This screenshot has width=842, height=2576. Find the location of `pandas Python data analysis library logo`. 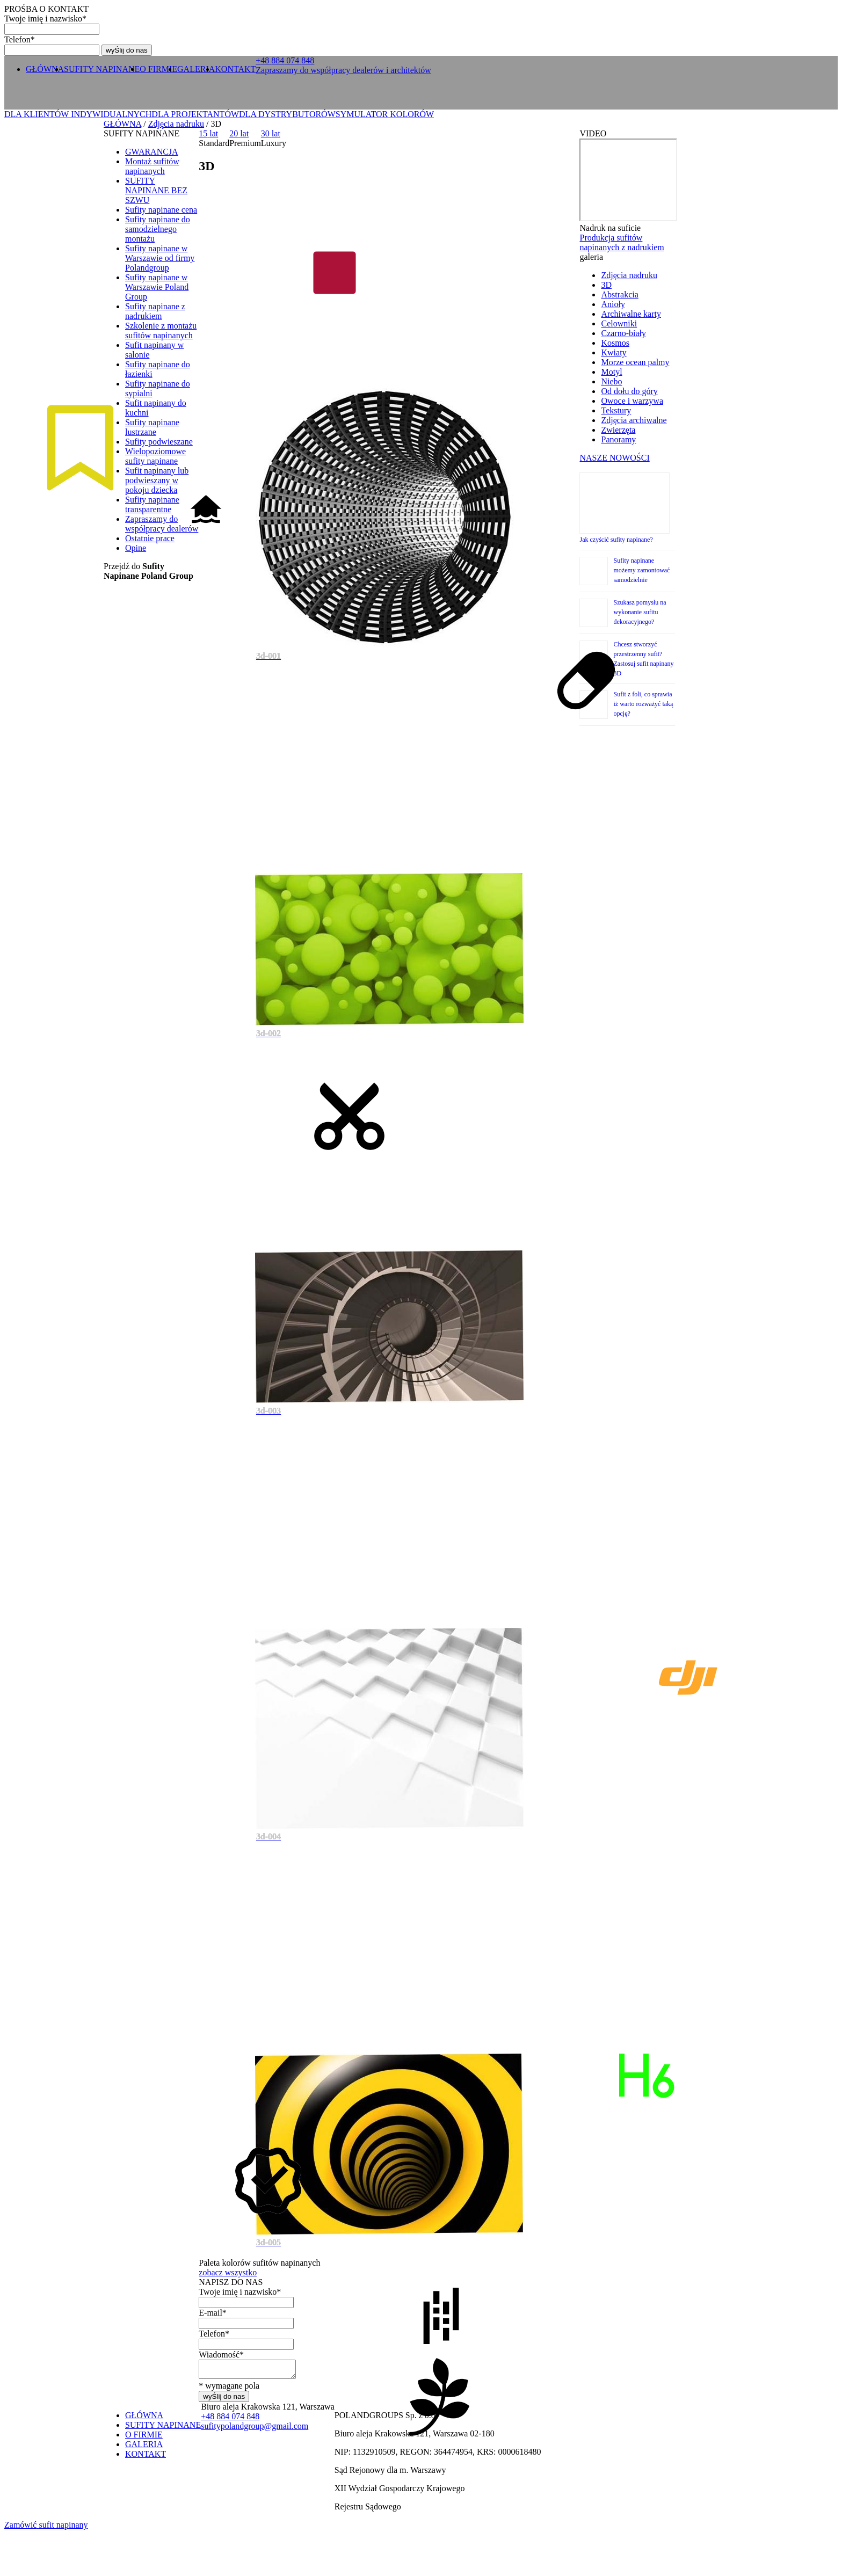

pandas Python data analysis library logo is located at coordinates (441, 2316).